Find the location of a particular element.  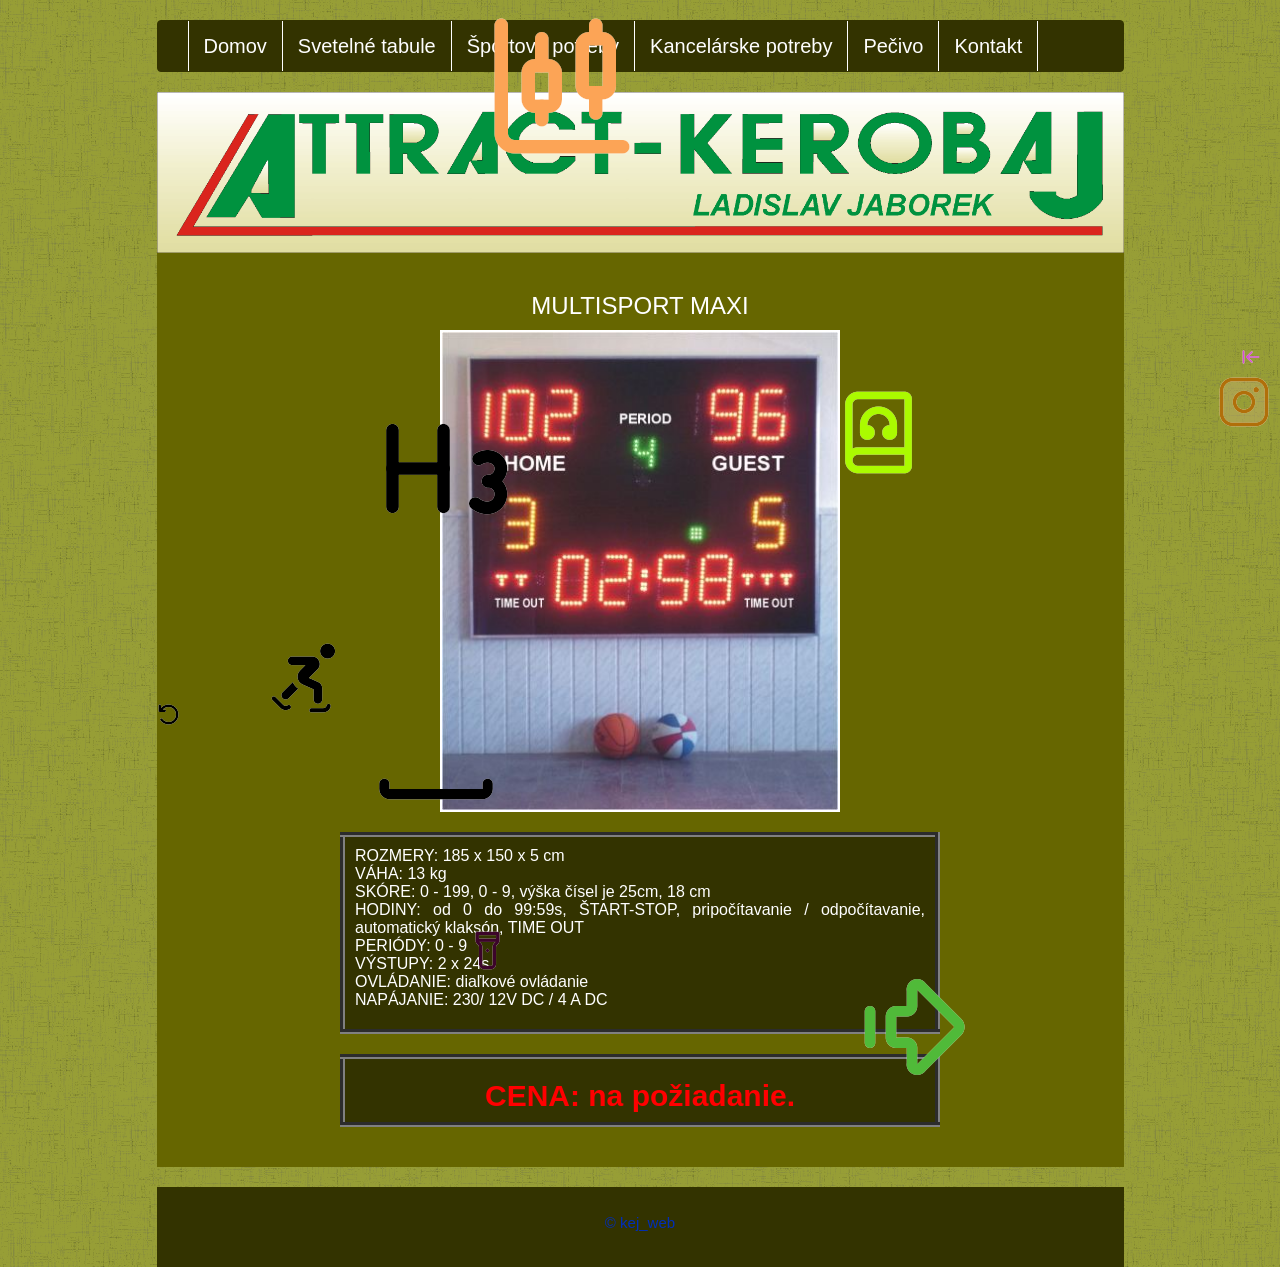

access ice skating activities or locations is located at coordinates (305, 678).